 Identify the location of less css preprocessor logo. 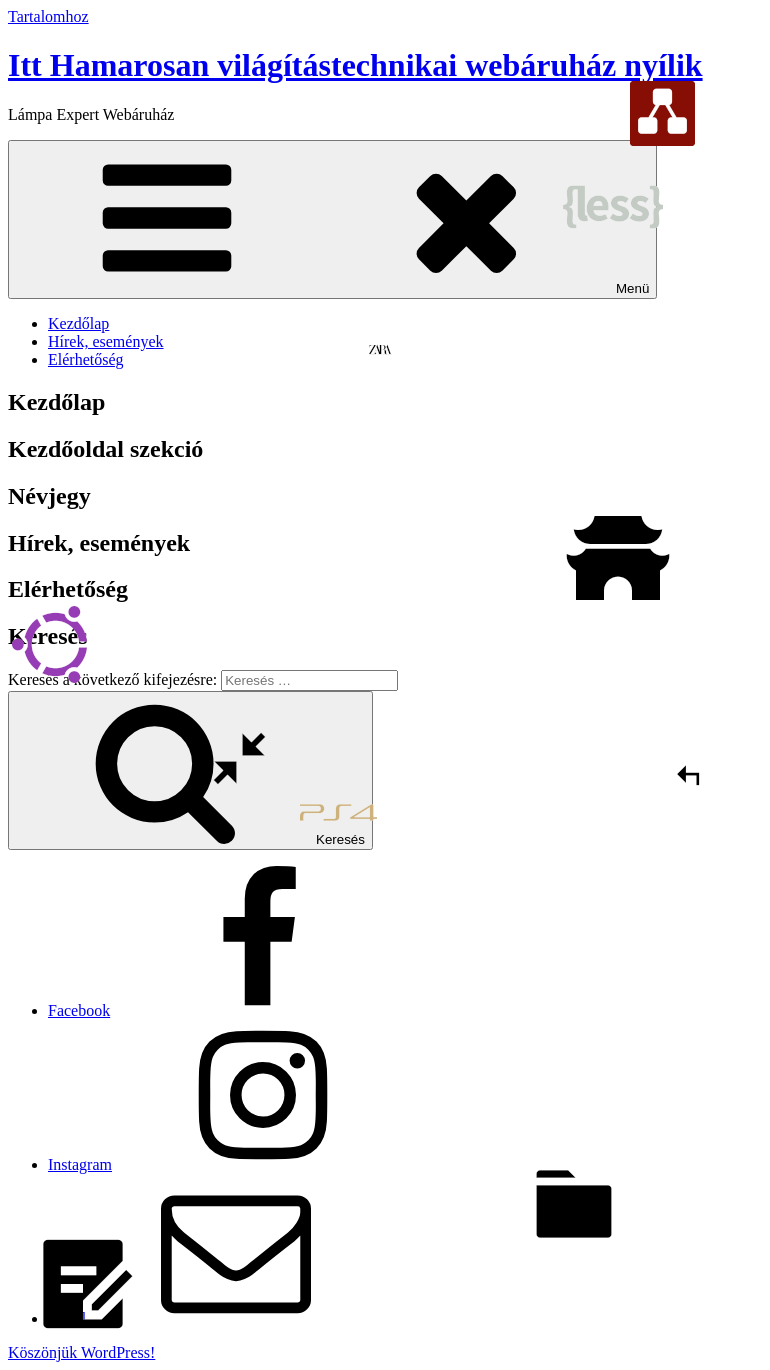
(613, 207).